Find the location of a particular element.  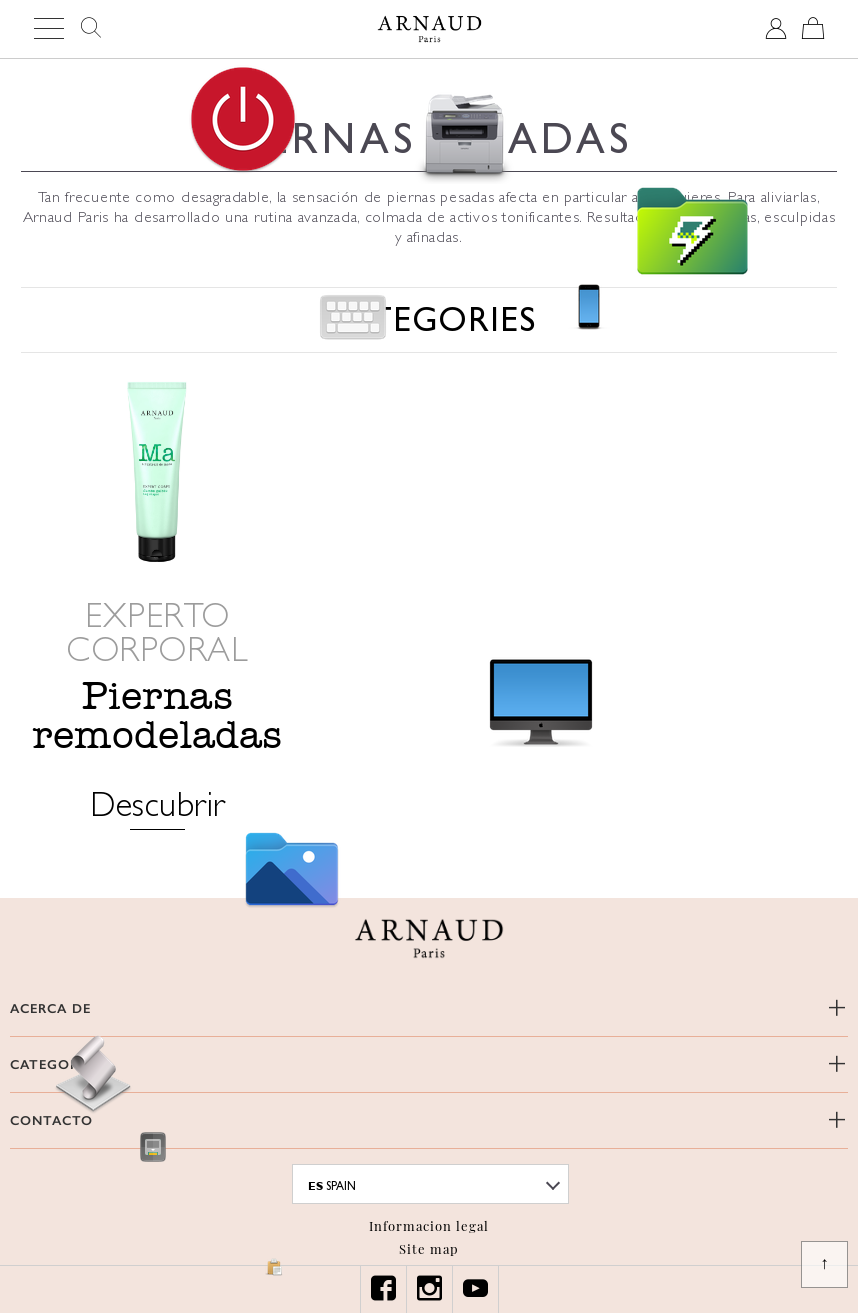

indicates an iMac Pro device in system preferences is located at coordinates (541, 697).